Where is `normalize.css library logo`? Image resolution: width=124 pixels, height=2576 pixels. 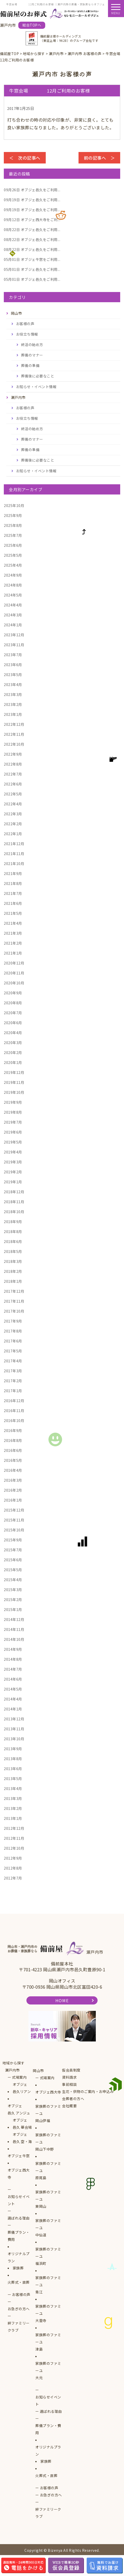 normalize.css library logo is located at coordinates (12, 253).